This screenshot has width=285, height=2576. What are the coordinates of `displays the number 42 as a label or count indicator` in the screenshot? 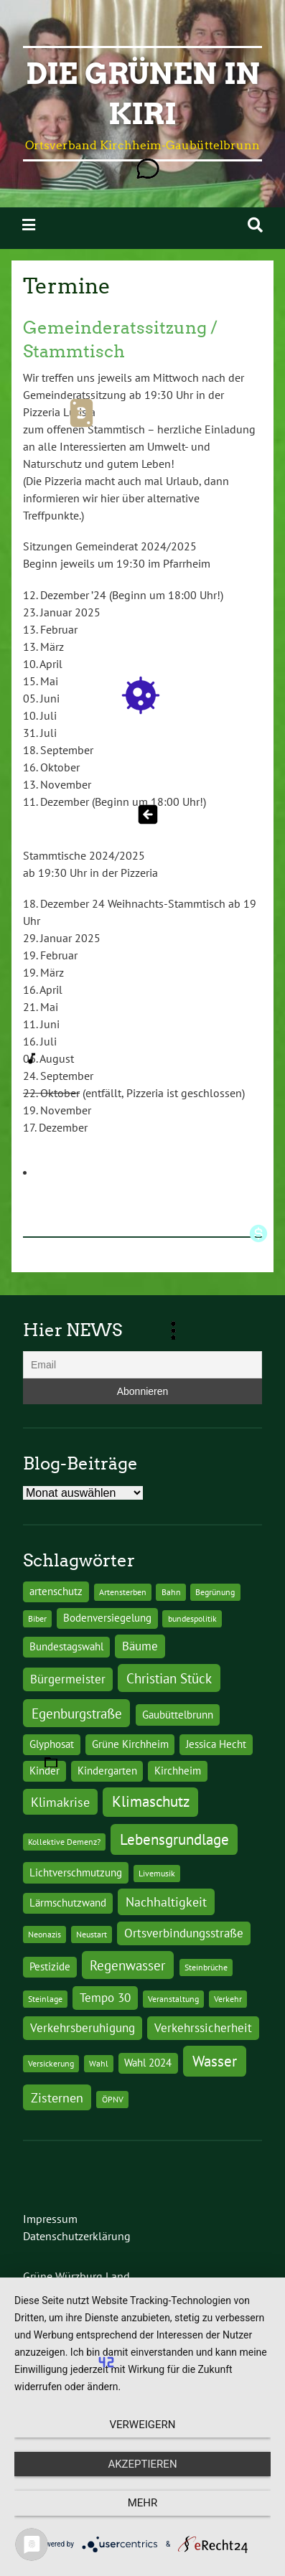 It's located at (106, 2362).